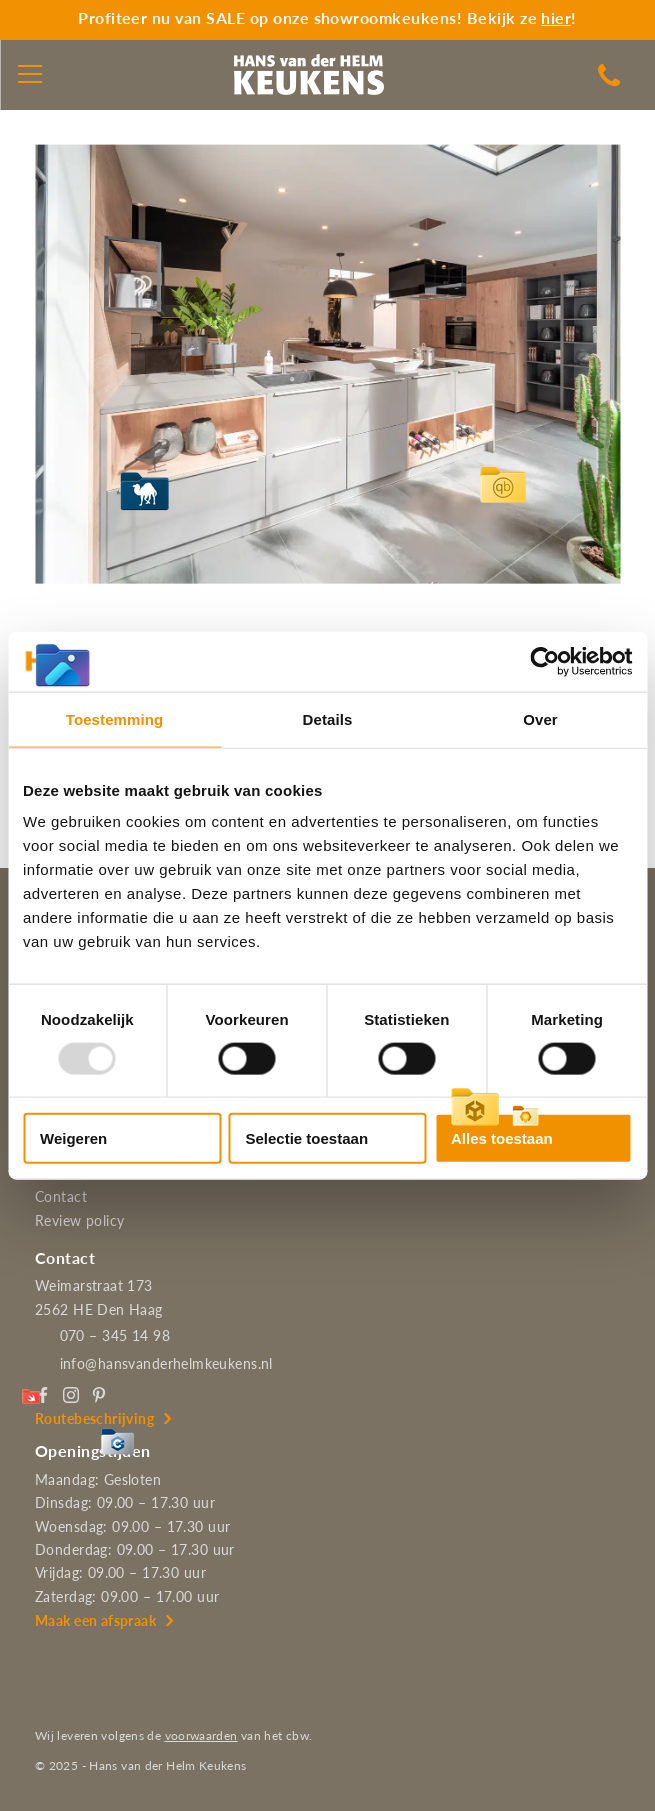  I want to click on folder containing perl scripts or projects, so click(144, 492).